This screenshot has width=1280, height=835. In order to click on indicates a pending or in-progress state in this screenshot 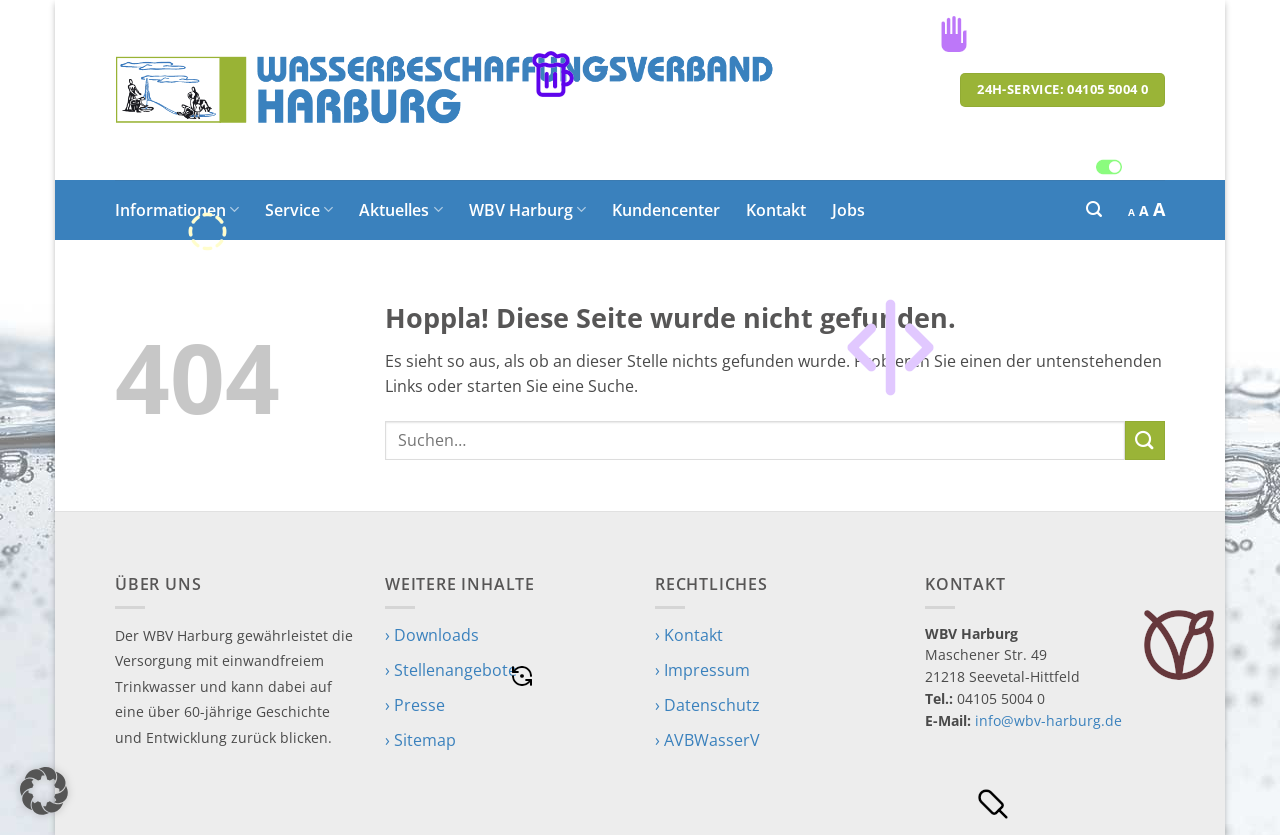, I will do `click(207, 231)`.